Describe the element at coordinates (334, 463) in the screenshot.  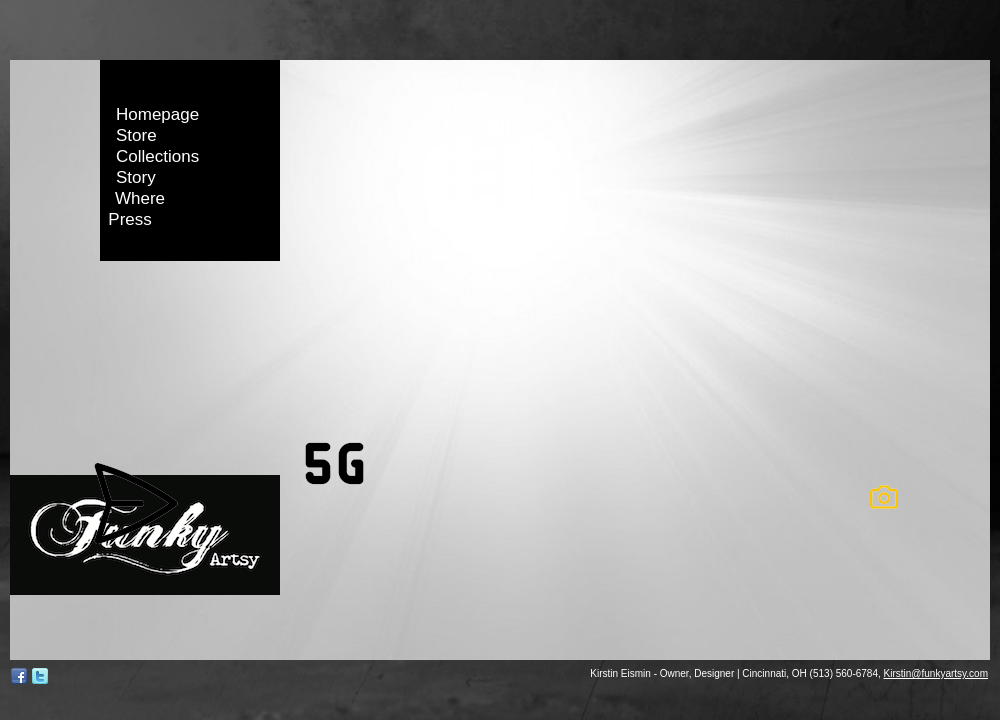
I see `indicates 5G network connectivity status` at that location.